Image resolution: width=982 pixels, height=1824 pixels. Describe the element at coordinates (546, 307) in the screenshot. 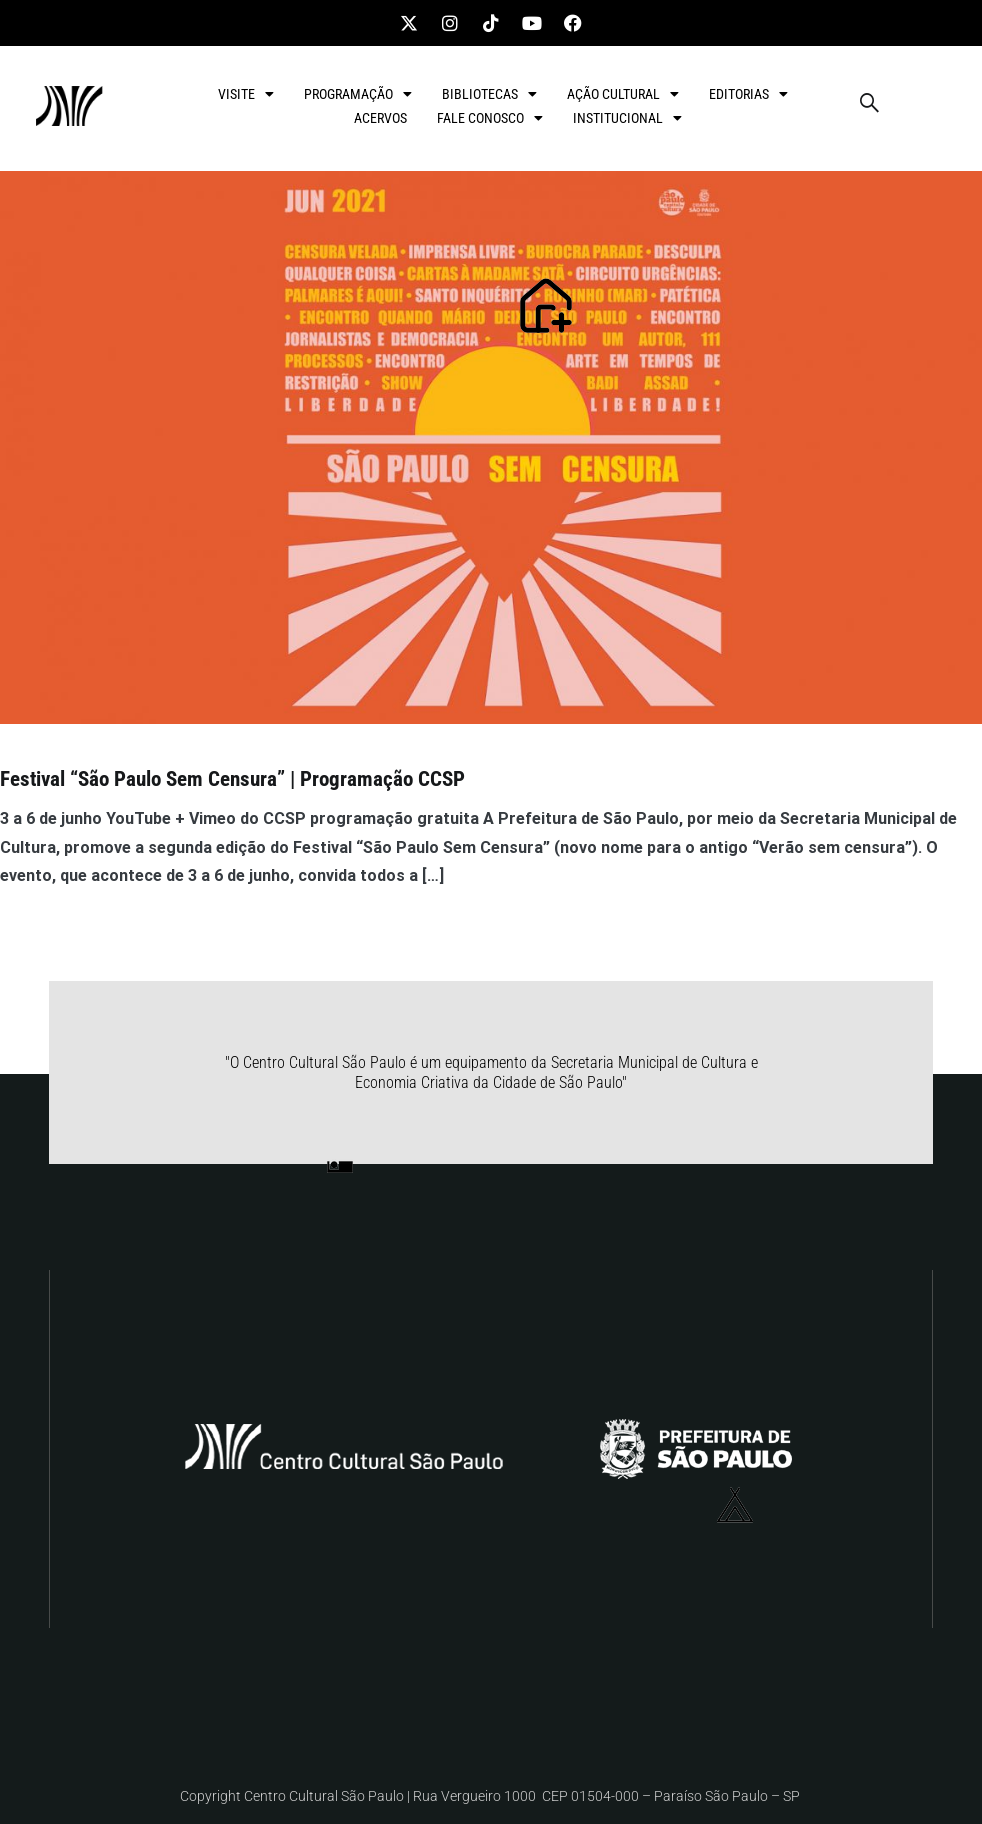

I see `add a new home or property` at that location.